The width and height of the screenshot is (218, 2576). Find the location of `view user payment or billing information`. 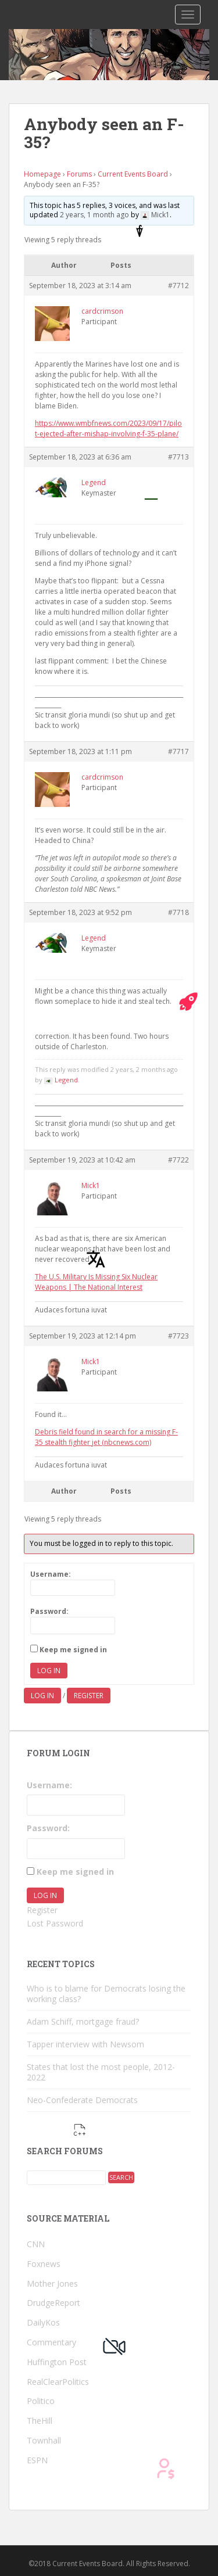

view user payment or billing information is located at coordinates (164, 2468).